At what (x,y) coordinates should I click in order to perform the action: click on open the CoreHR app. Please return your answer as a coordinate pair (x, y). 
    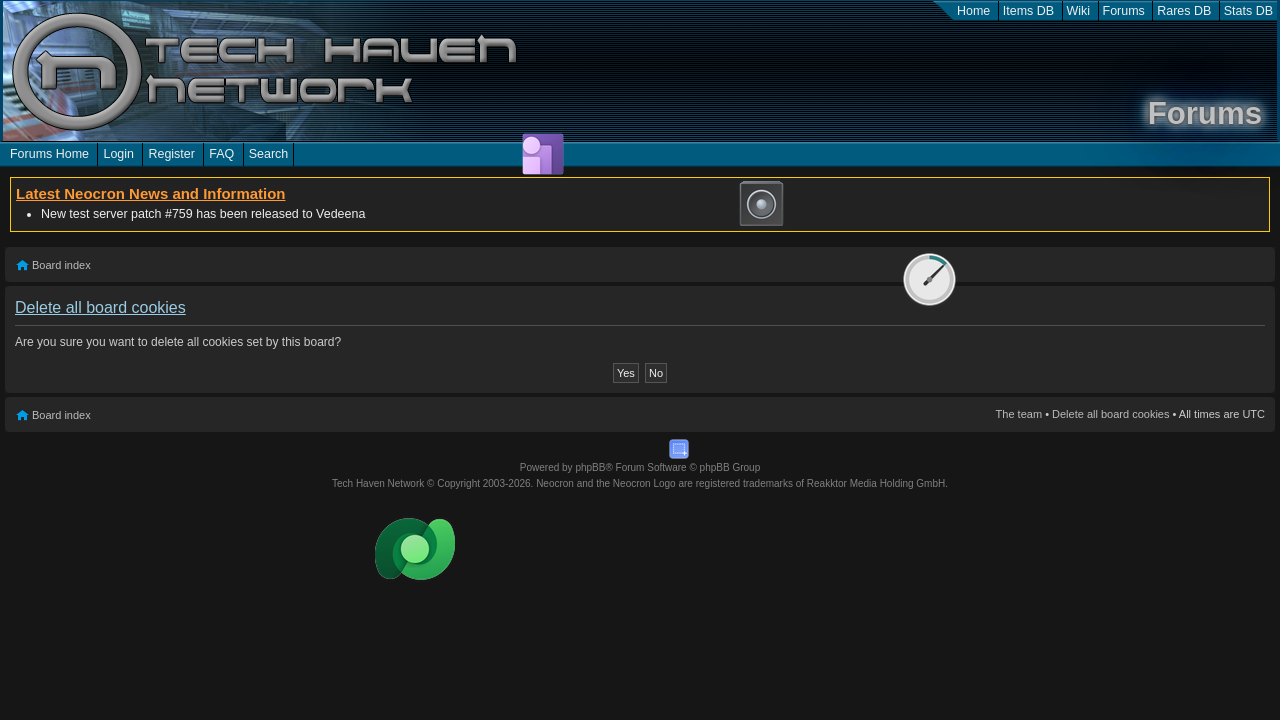
    Looking at the image, I should click on (543, 154).